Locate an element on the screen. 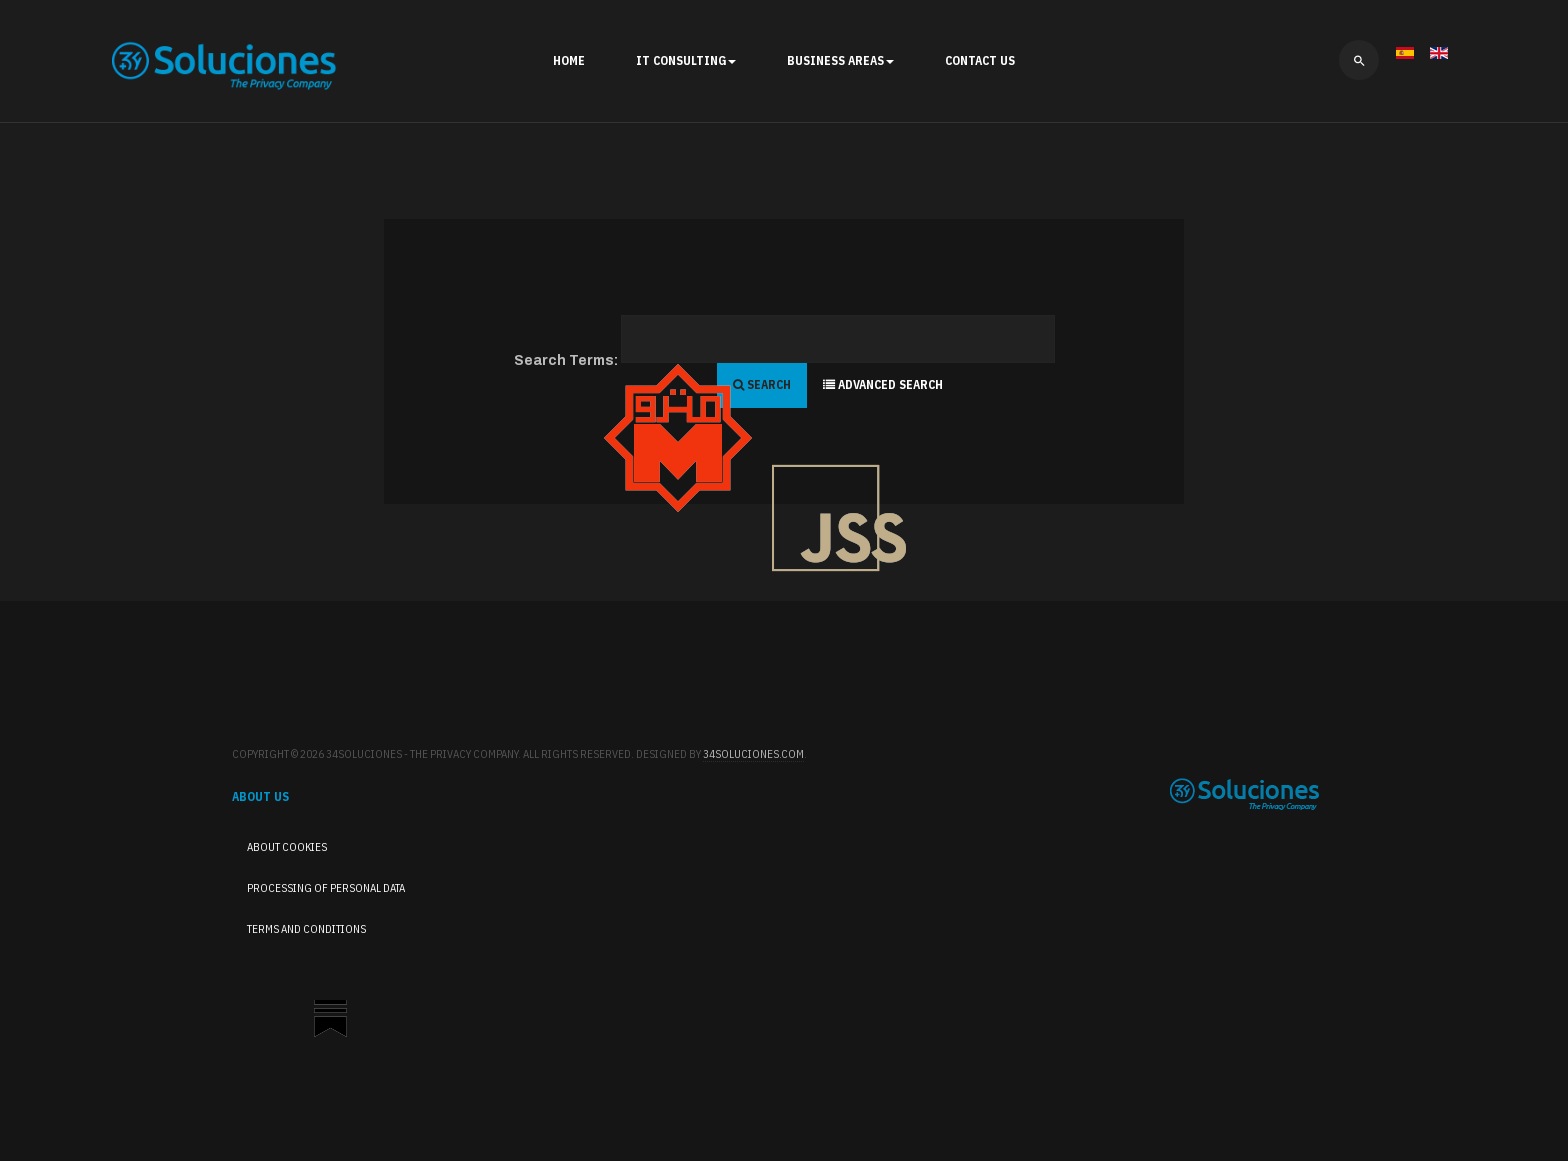 This screenshot has height=1161, width=1568. open the Substack app is located at coordinates (330, 1018).